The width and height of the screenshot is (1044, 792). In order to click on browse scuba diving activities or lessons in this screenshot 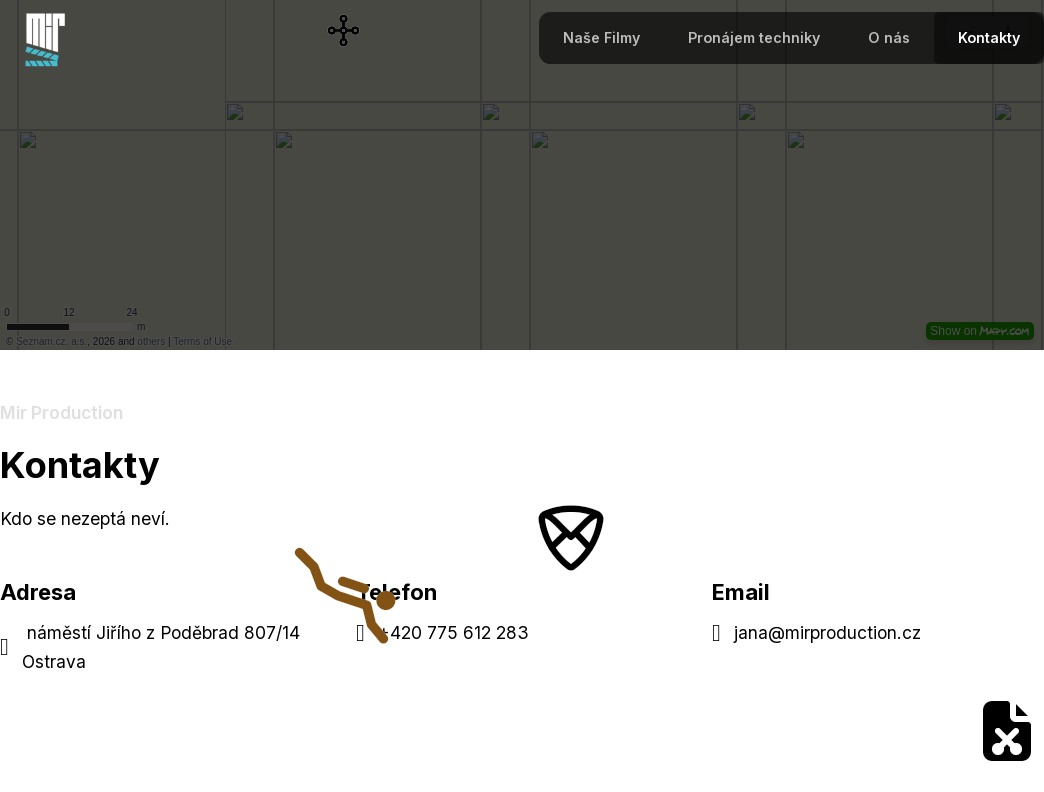, I will do `click(347, 600)`.